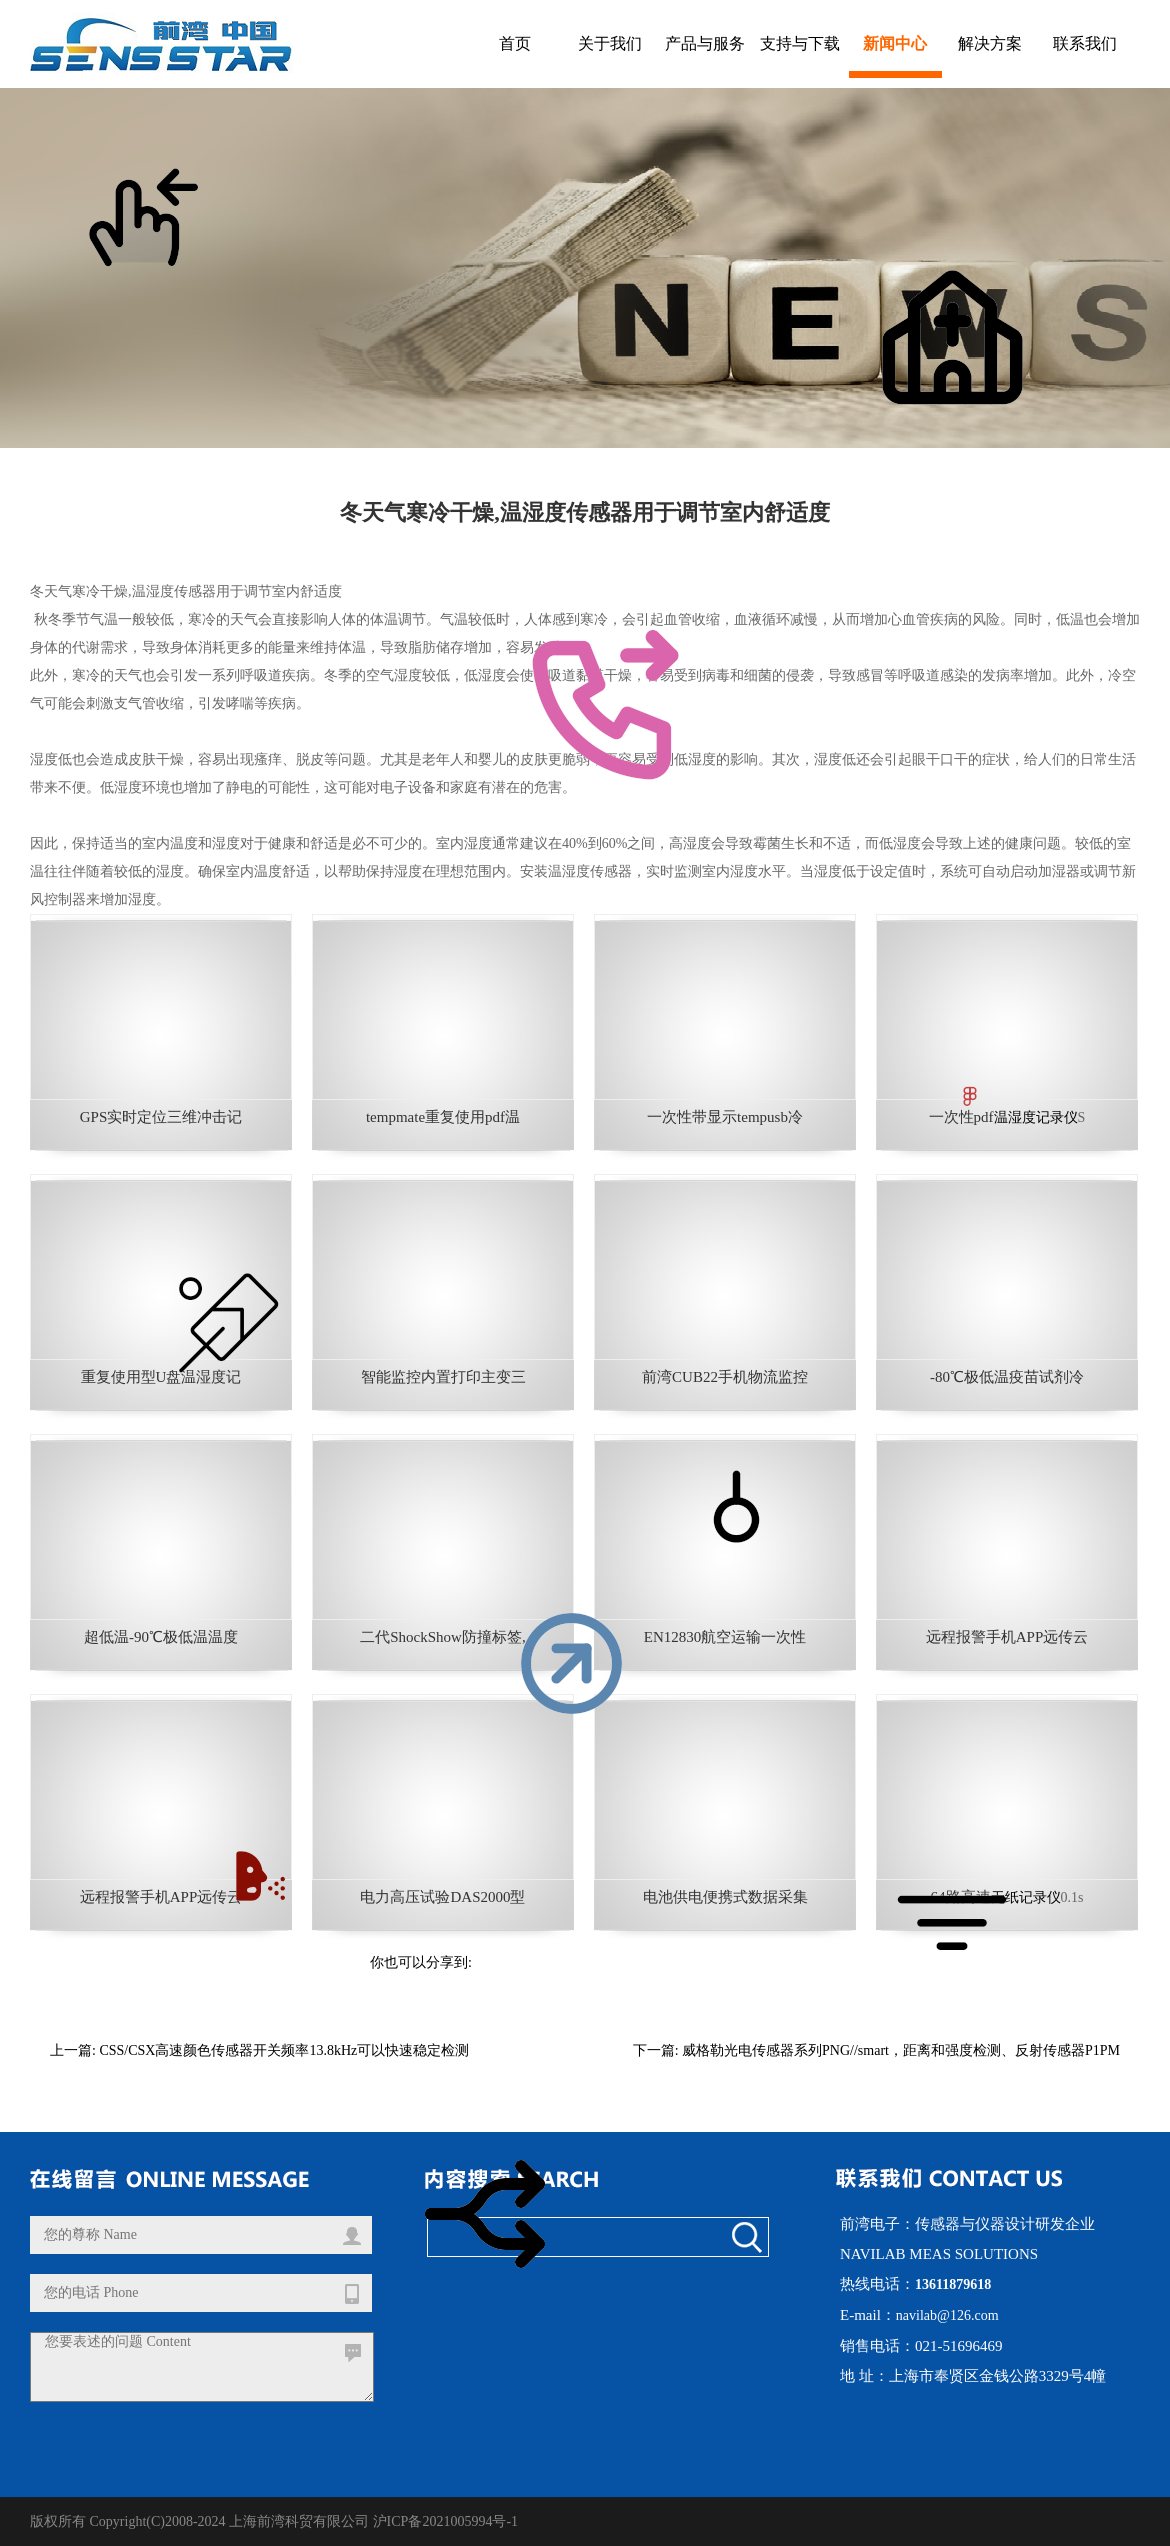  I want to click on filter or sort list items, so click(952, 1919).